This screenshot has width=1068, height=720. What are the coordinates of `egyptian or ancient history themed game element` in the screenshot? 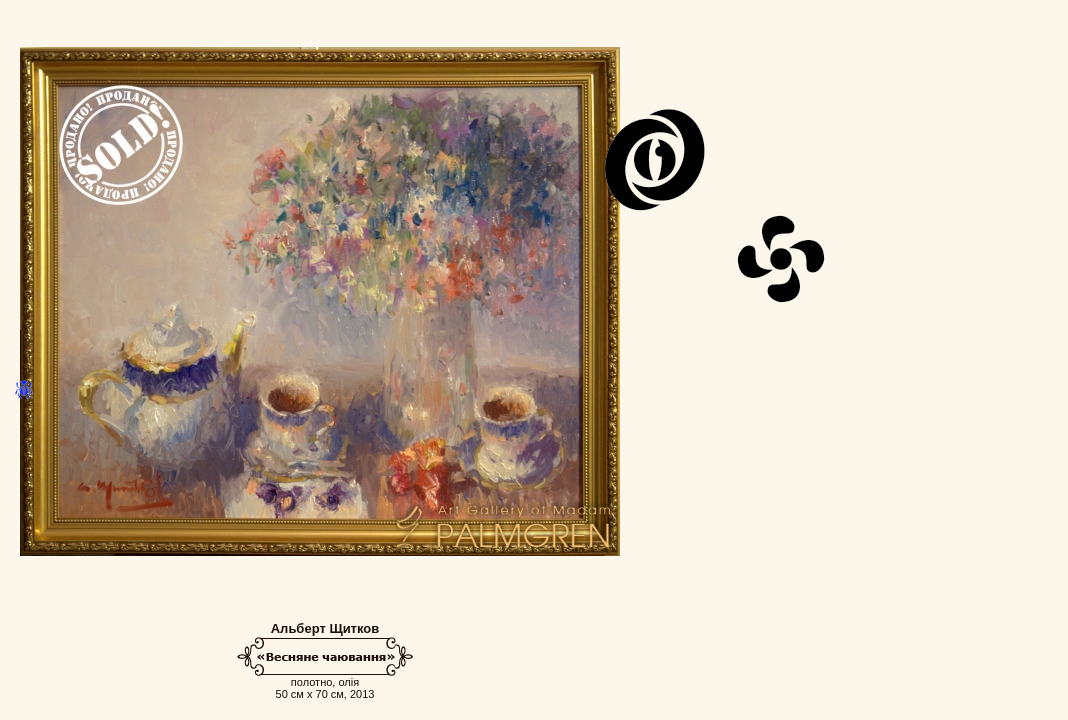 It's located at (24, 390).